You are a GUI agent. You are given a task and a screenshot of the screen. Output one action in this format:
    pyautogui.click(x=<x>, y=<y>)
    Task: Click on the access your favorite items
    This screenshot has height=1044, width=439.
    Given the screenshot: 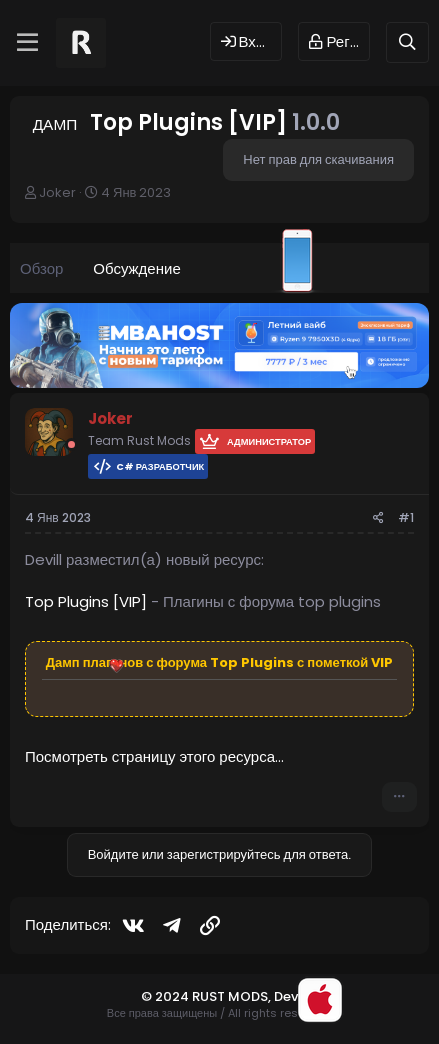 What is the action you would take?
    pyautogui.click(x=117, y=666)
    